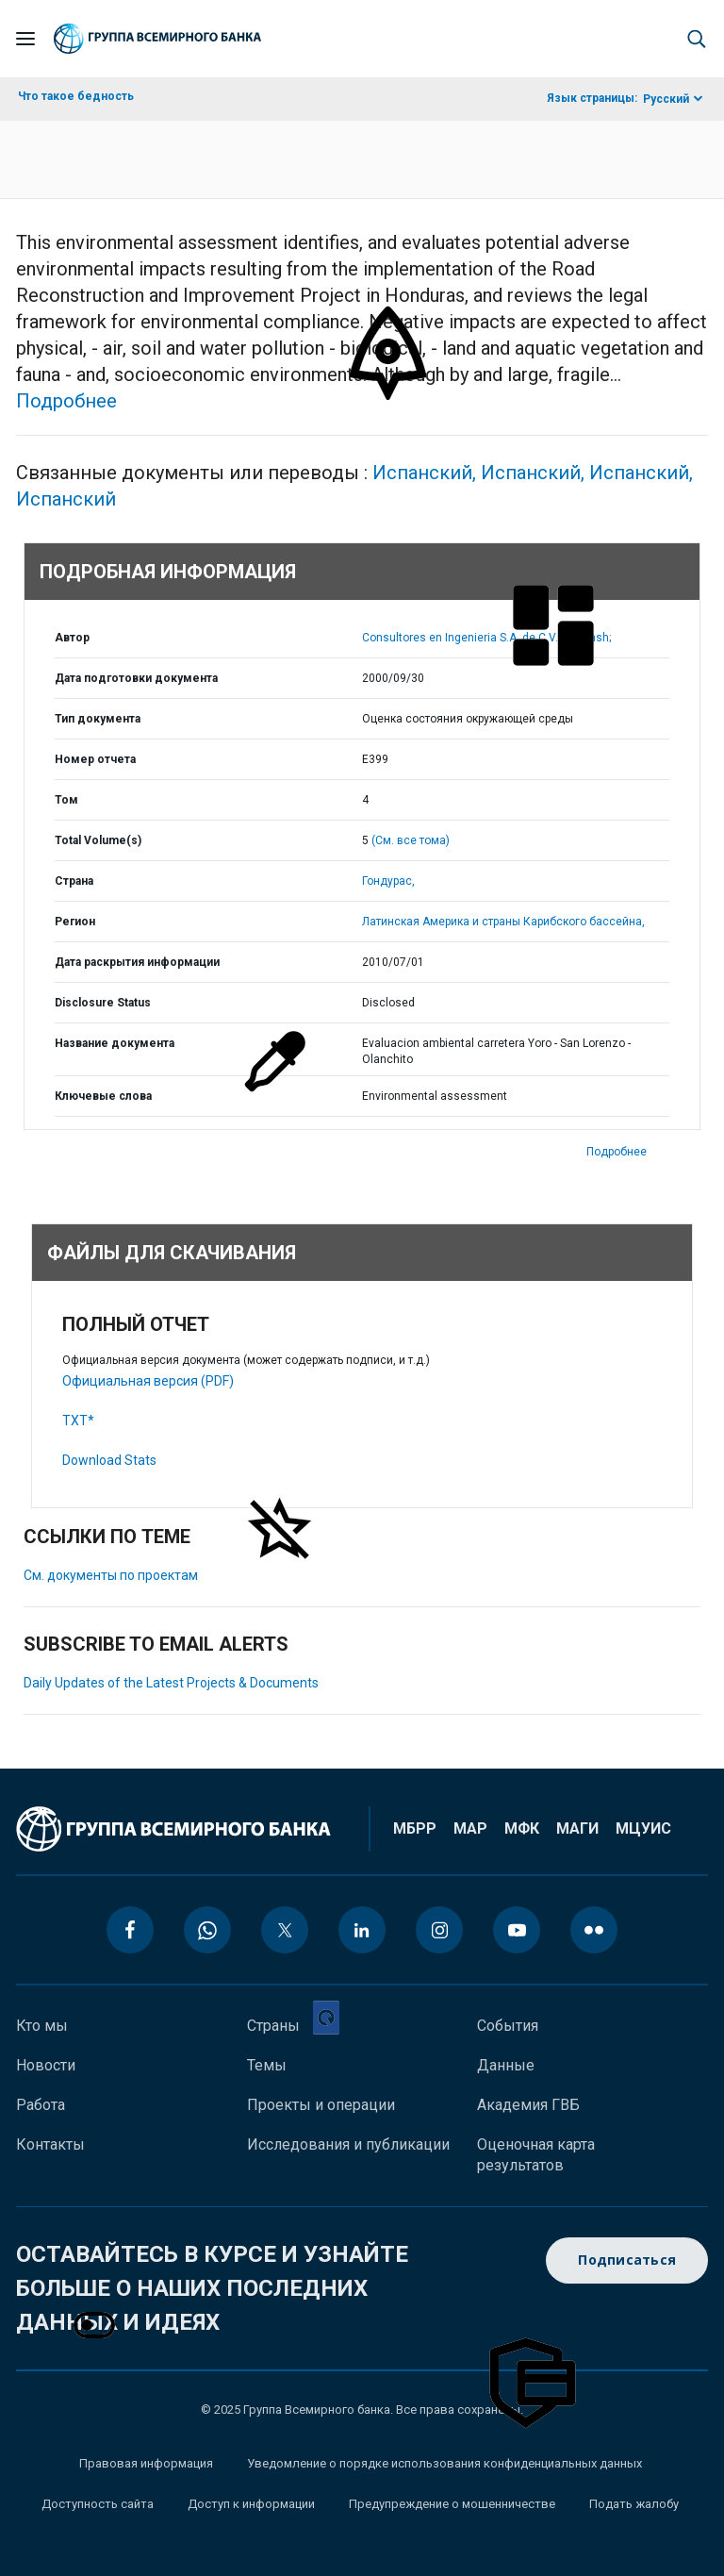 This screenshot has height=2576, width=724. What do you see at coordinates (553, 625) in the screenshot?
I see `access the main dashboard` at bounding box center [553, 625].